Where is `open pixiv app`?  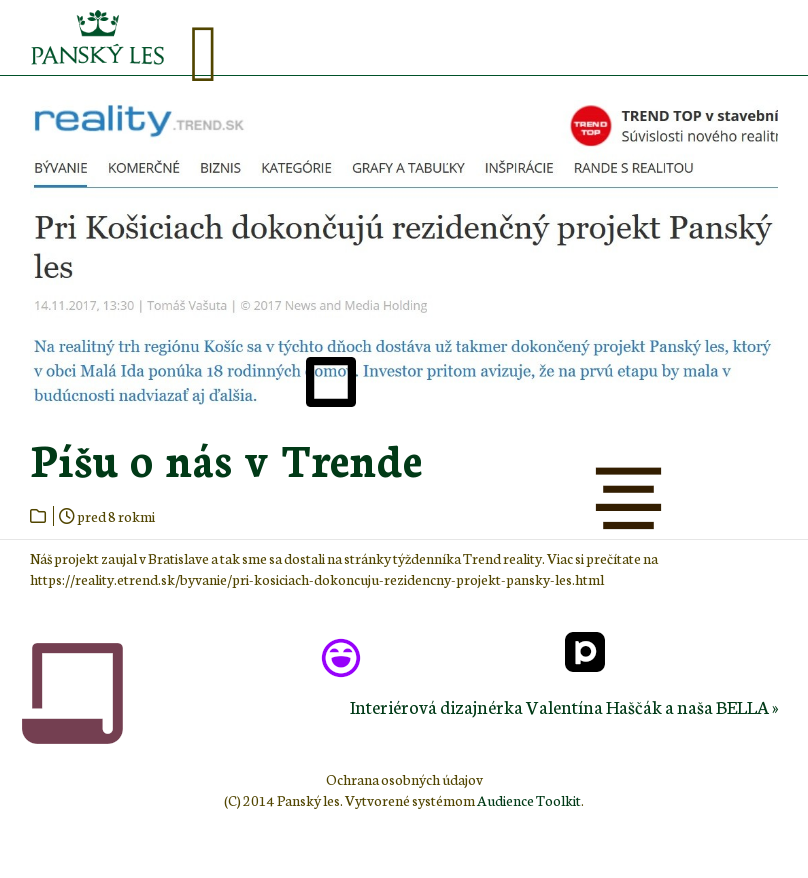 open pixiv app is located at coordinates (585, 652).